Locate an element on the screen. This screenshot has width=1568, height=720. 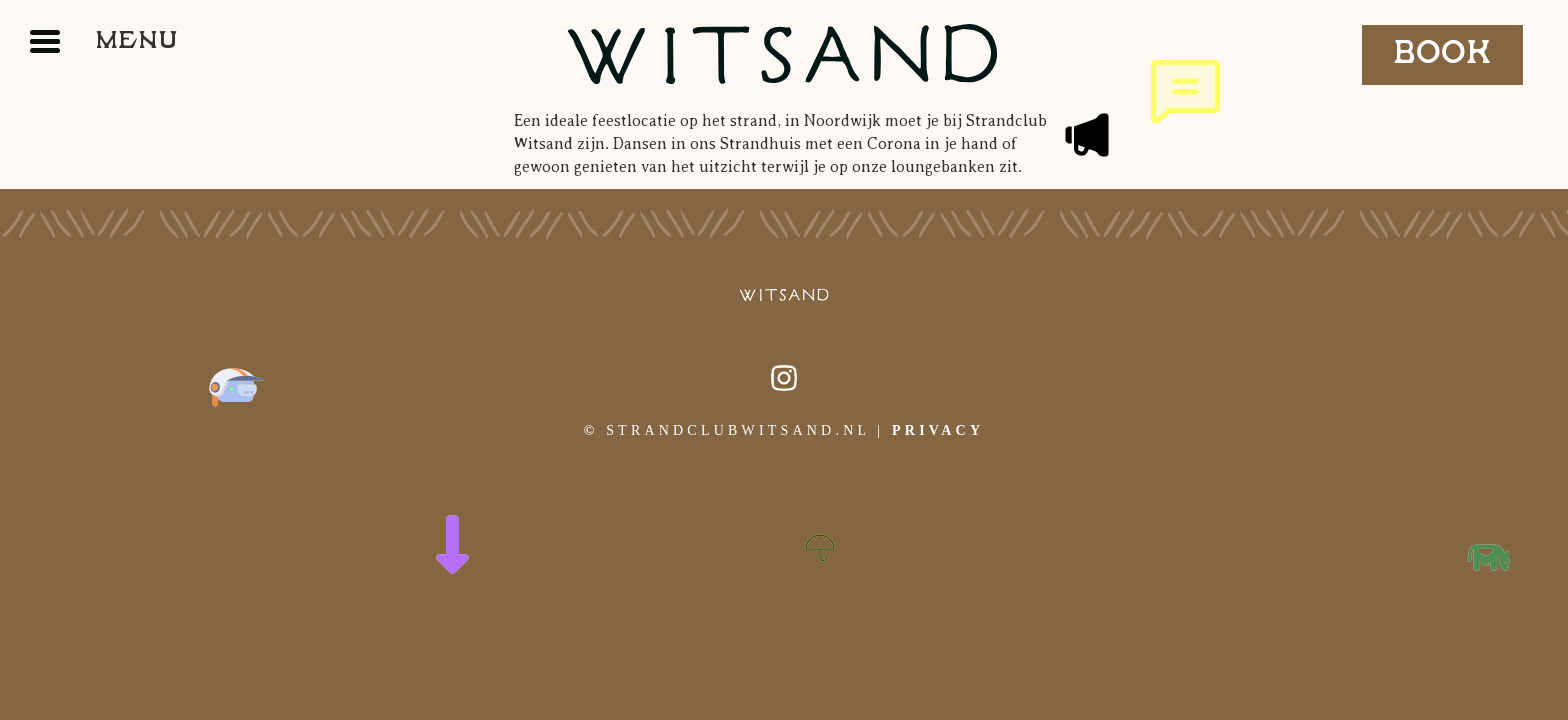
open chat or messaging is located at coordinates (1185, 86).